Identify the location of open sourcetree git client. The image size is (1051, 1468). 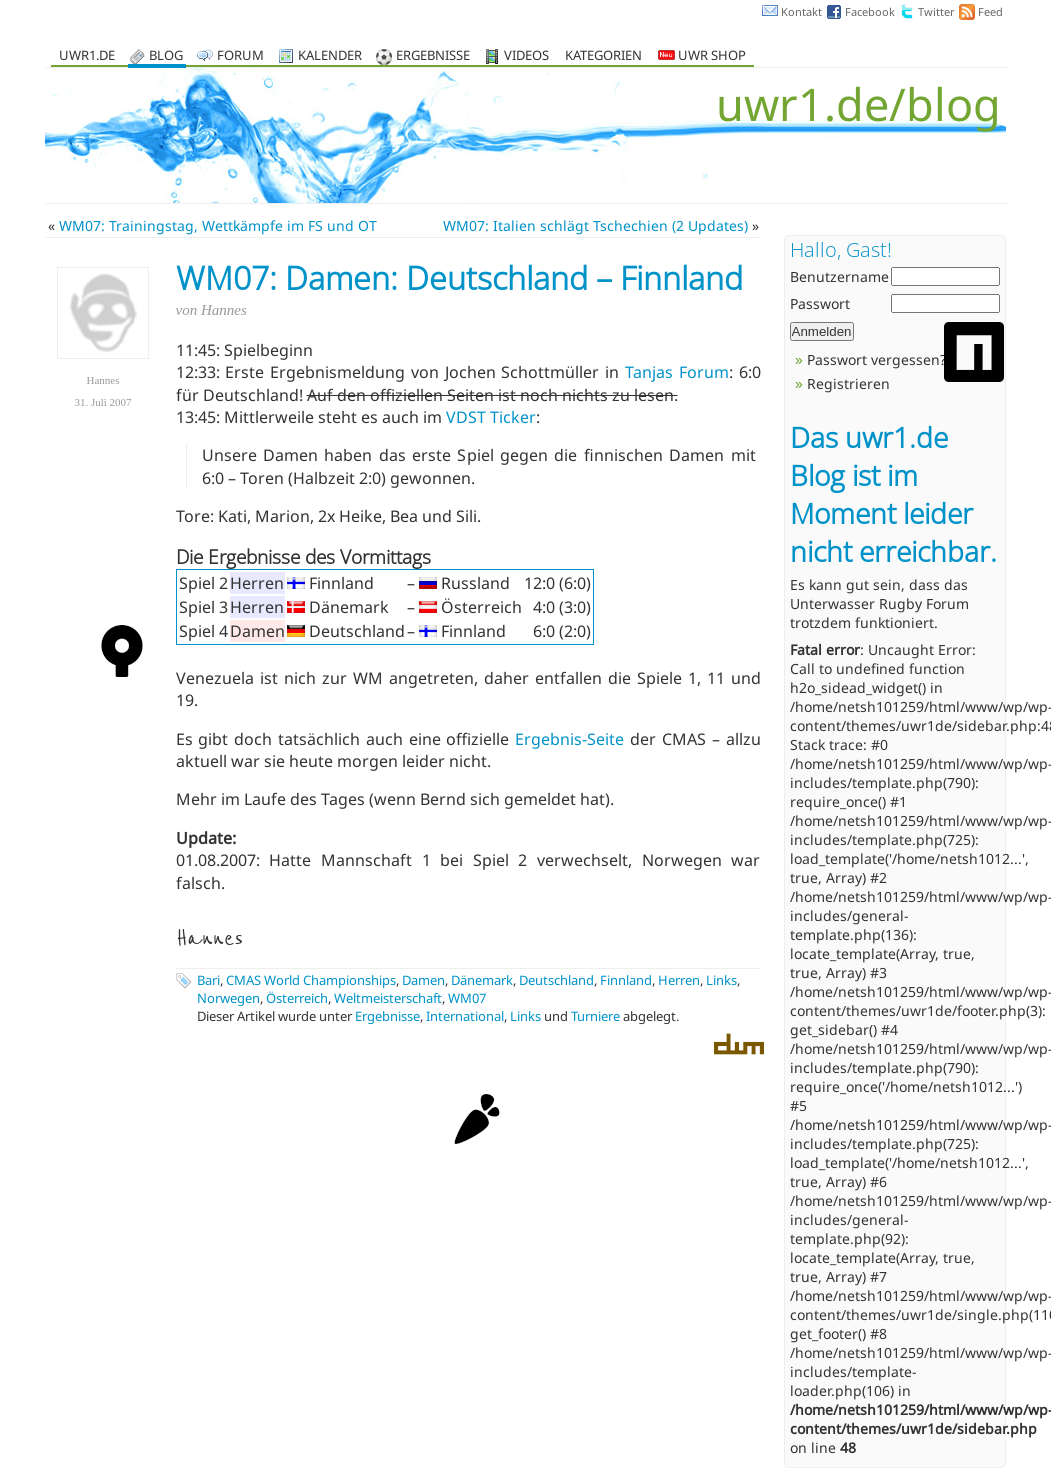
(122, 651).